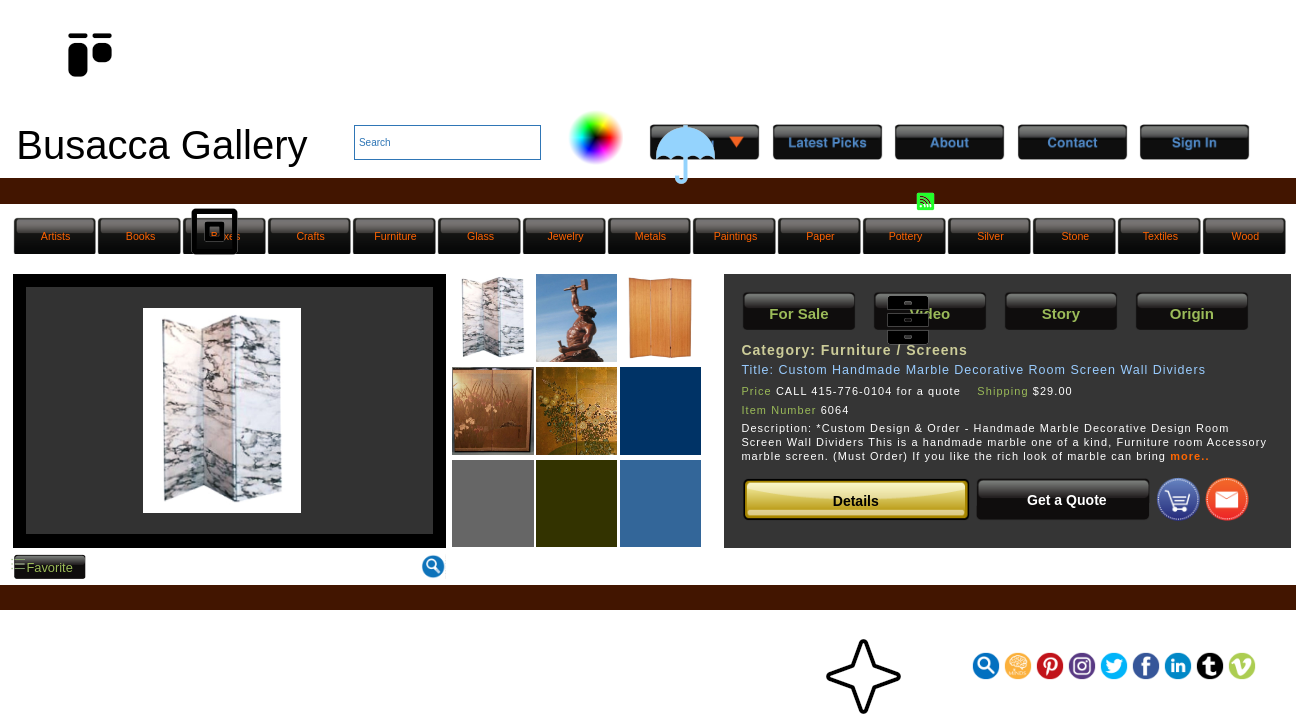 This screenshot has width=1296, height=720. Describe the element at coordinates (863, 676) in the screenshot. I see `indicates a special or featured item` at that location.